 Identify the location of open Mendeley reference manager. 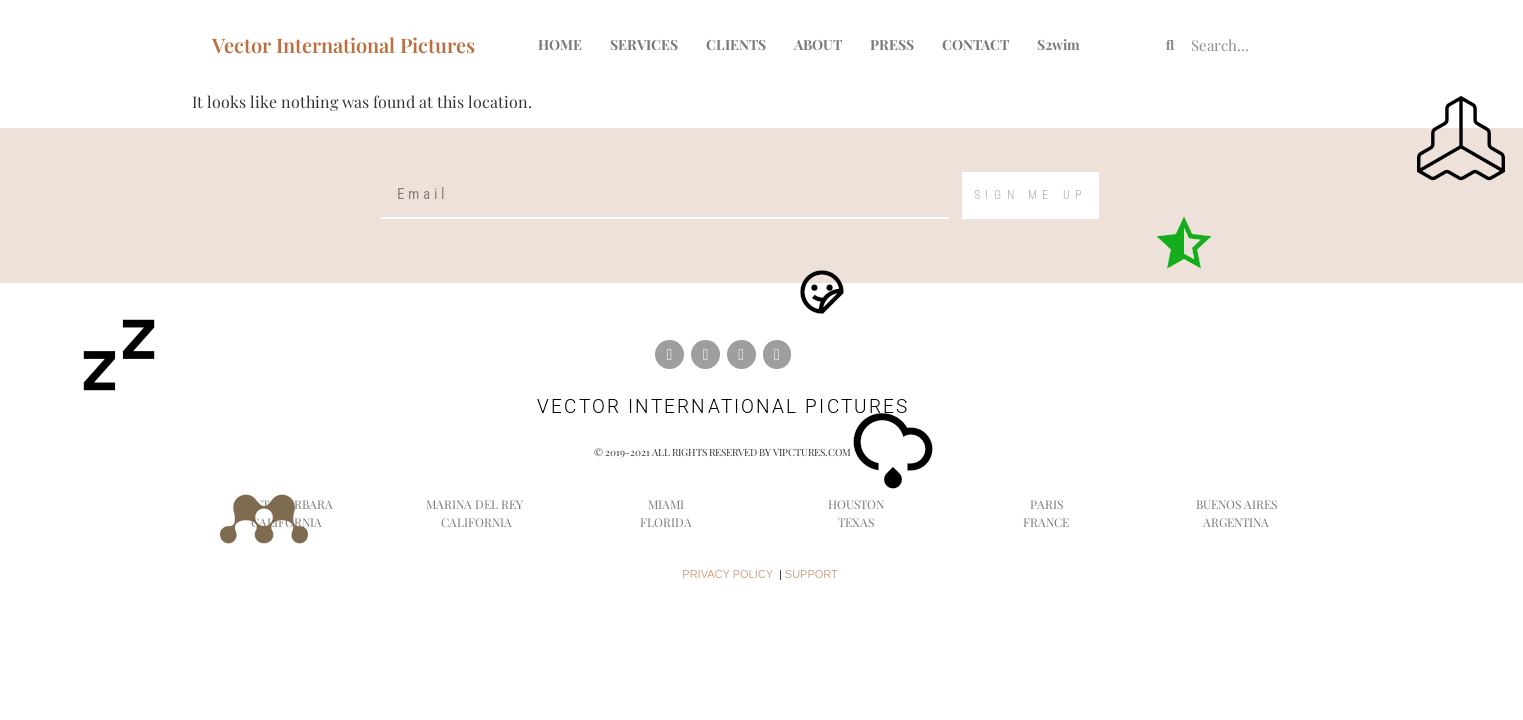
(264, 519).